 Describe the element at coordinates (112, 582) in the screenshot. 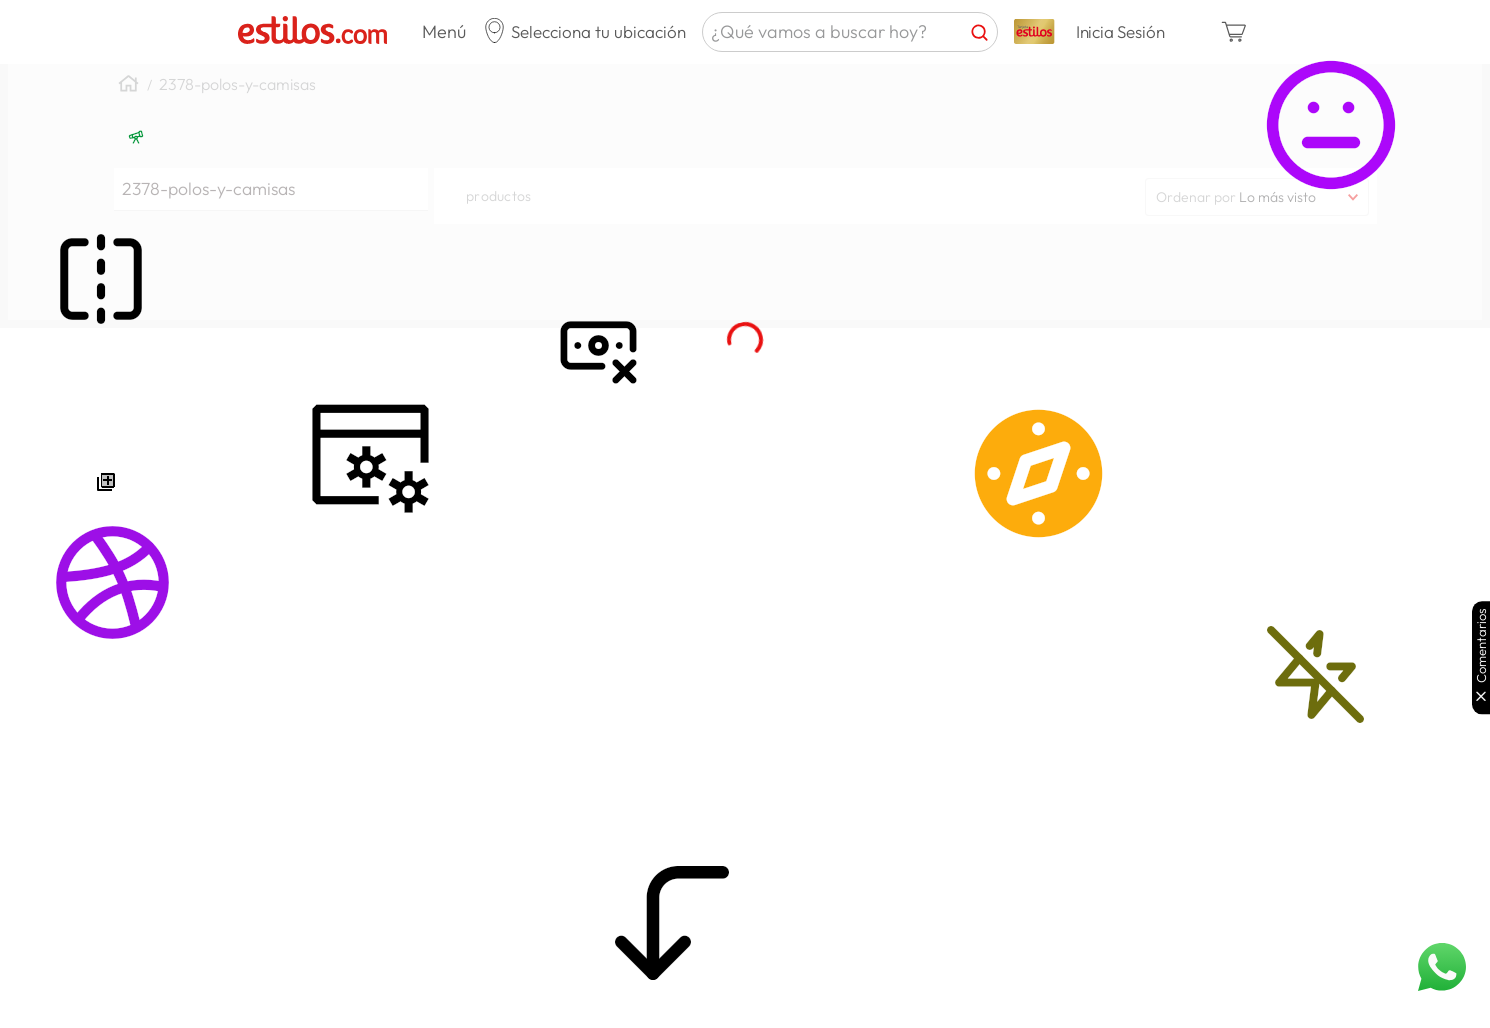

I see `open dribbble profile or portfolio` at that location.